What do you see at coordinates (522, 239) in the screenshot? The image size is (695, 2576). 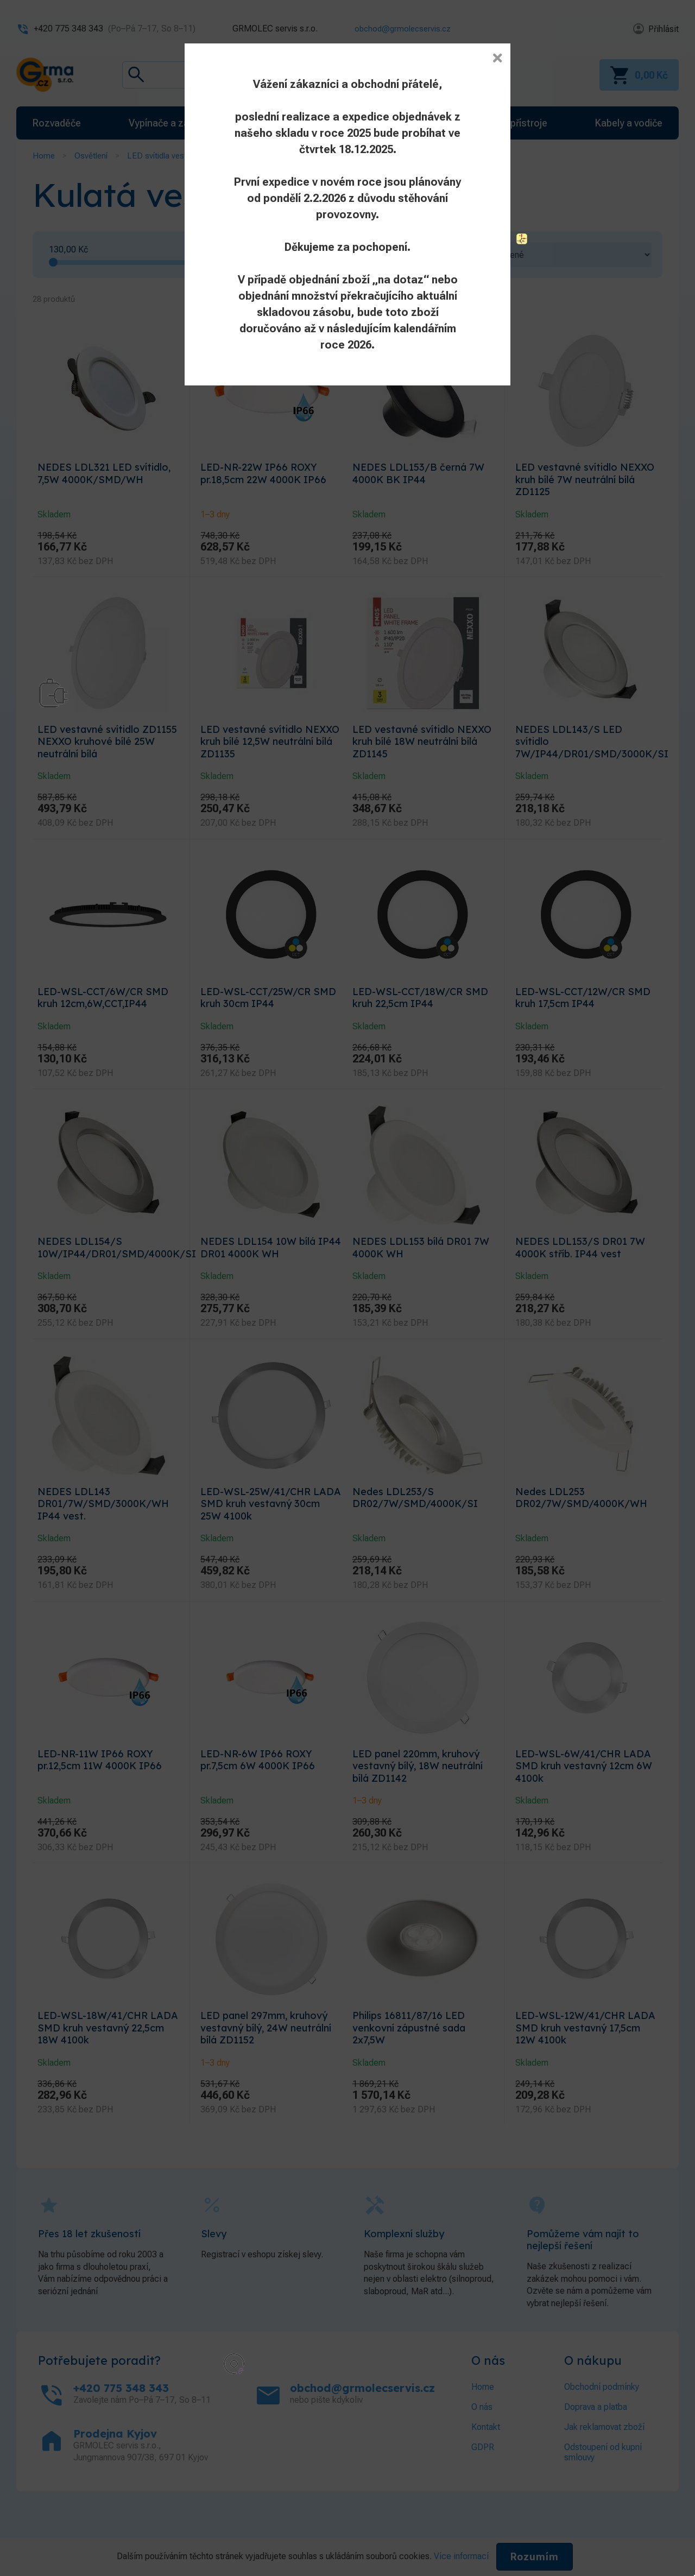 I see `open eeschema schematic editor` at bounding box center [522, 239].